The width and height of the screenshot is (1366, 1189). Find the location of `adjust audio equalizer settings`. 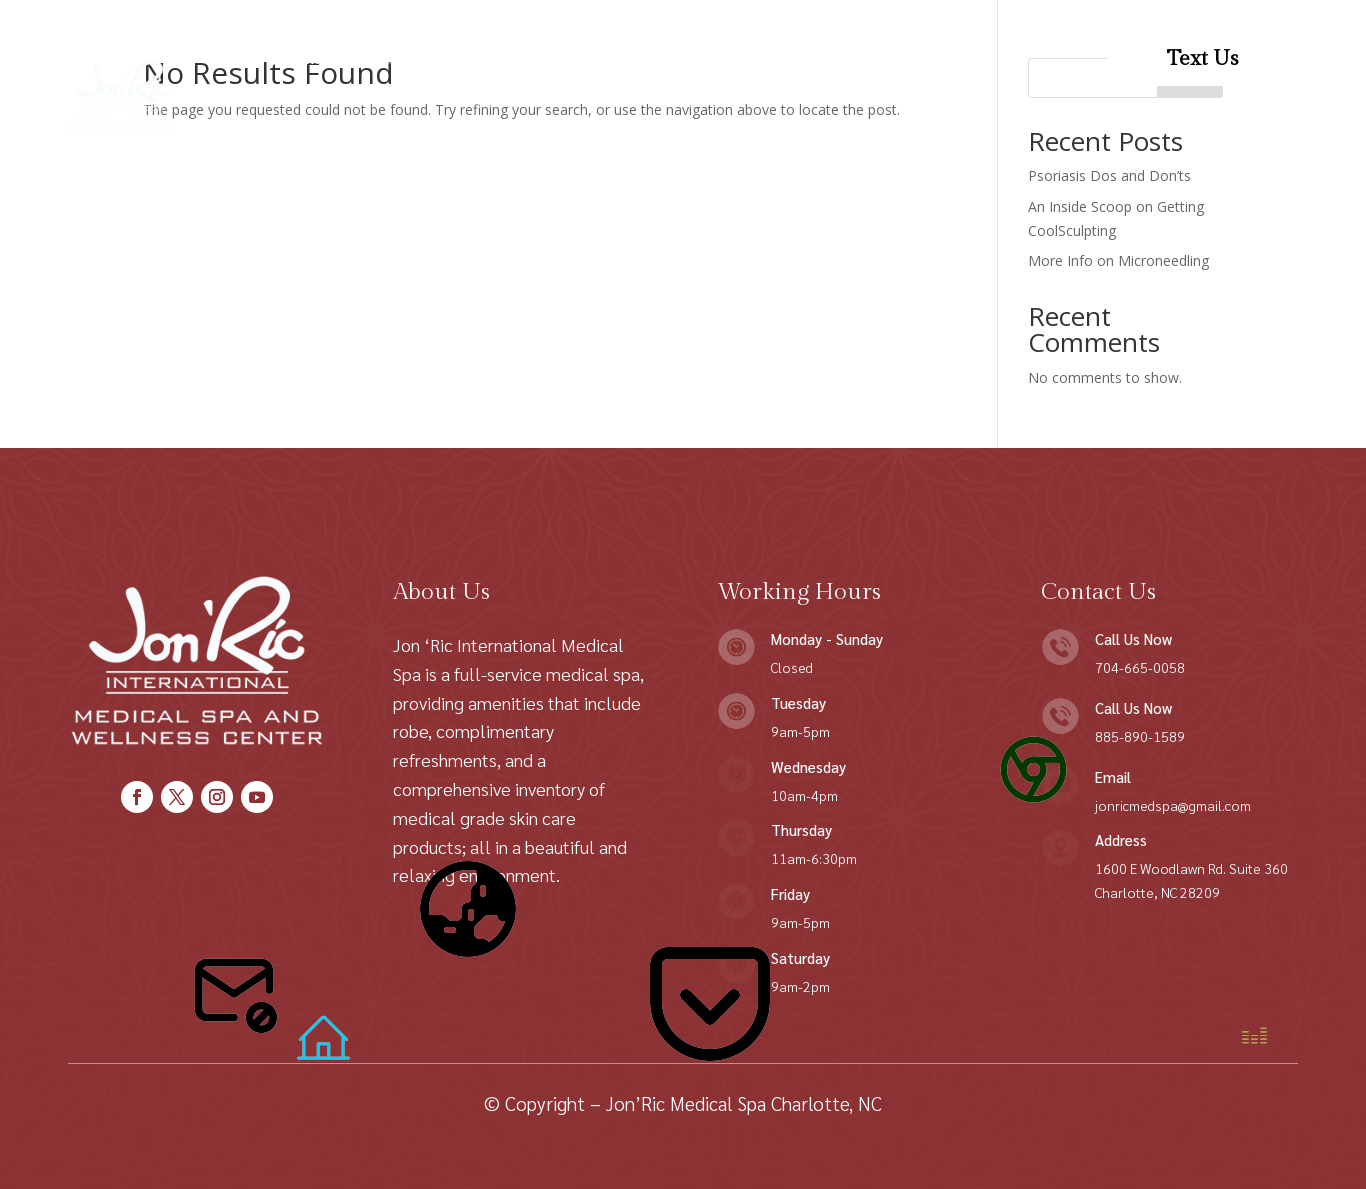

adjust audio equalizer settings is located at coordinates (1254, 1035).